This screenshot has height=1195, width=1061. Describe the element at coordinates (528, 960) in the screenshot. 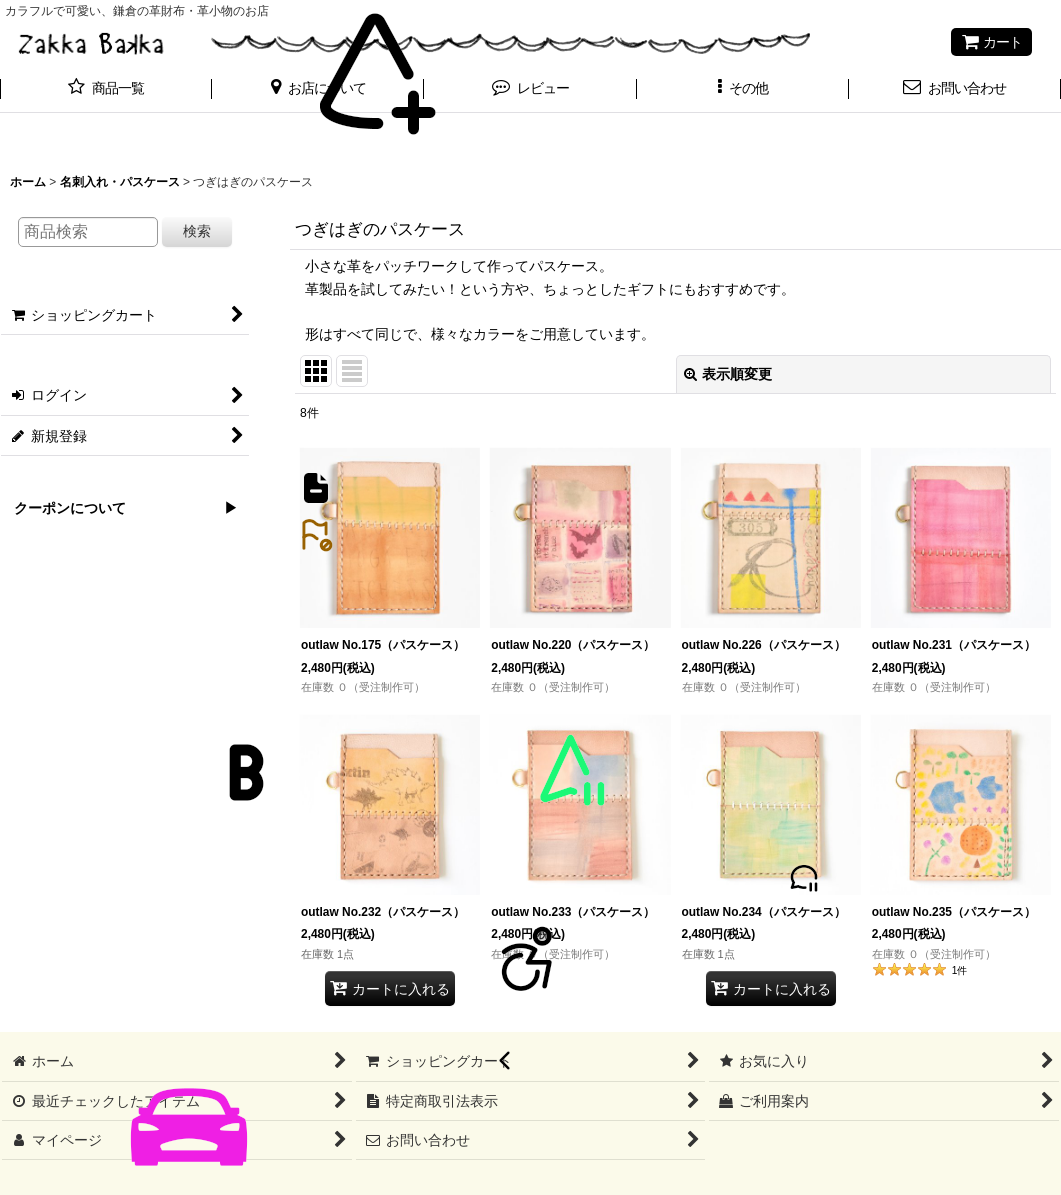

I see `indicates wheelchair accessible facility` at that location.